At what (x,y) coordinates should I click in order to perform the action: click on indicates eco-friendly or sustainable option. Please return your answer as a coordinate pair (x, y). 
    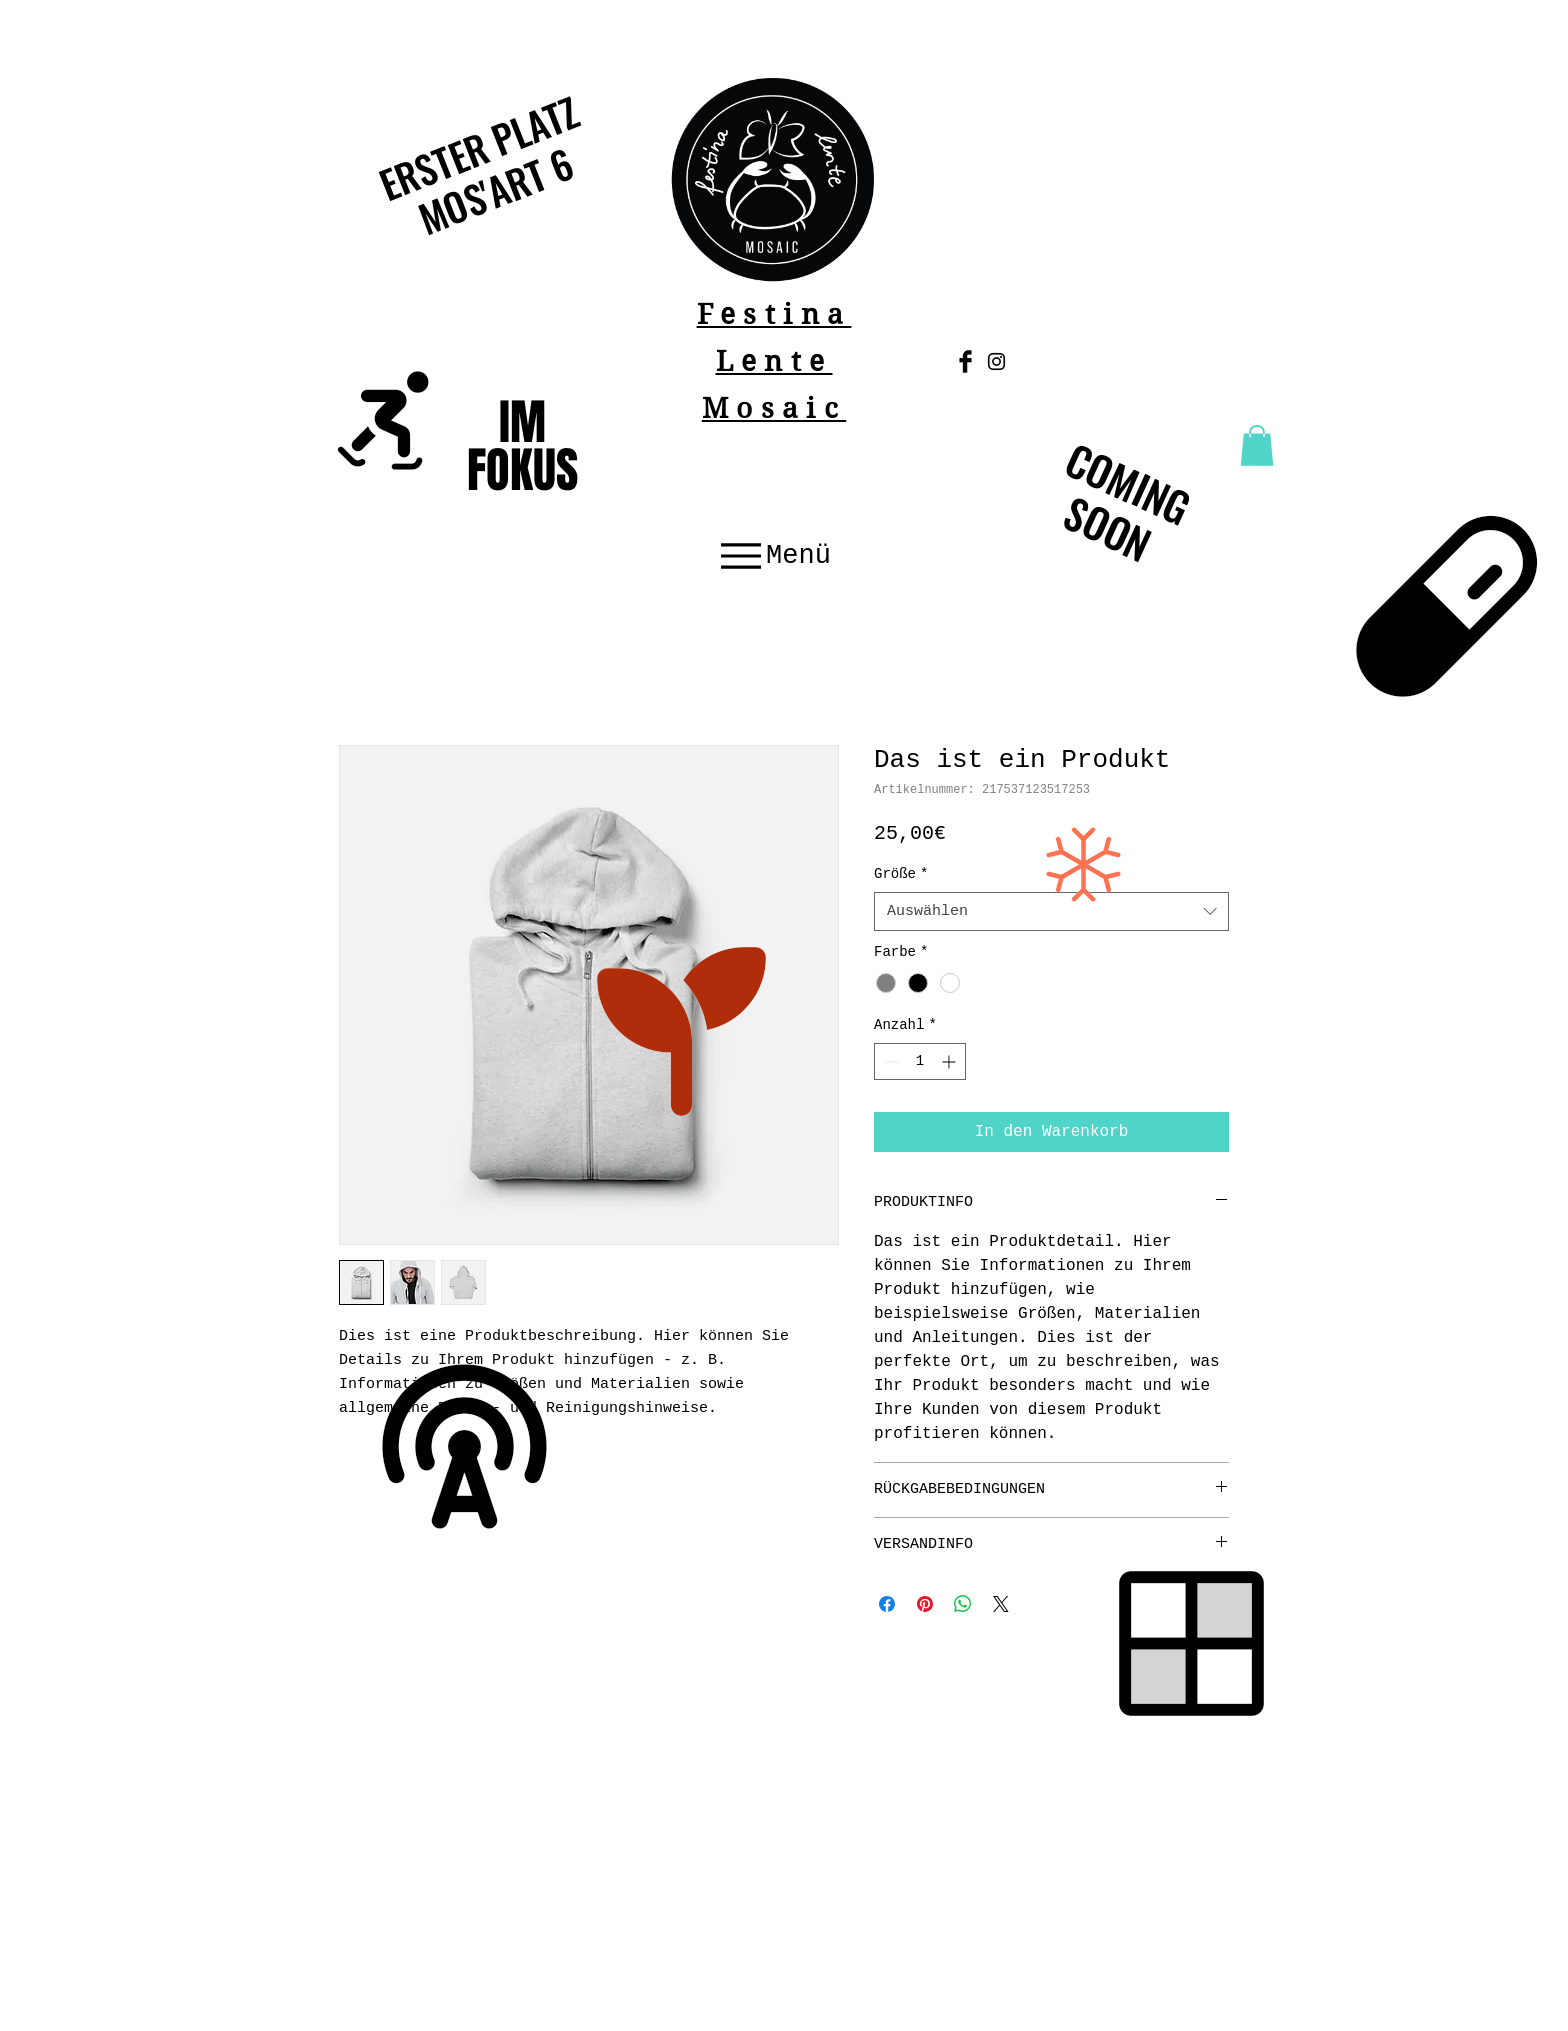
    Looking at the image, I should click on (681, 1031).